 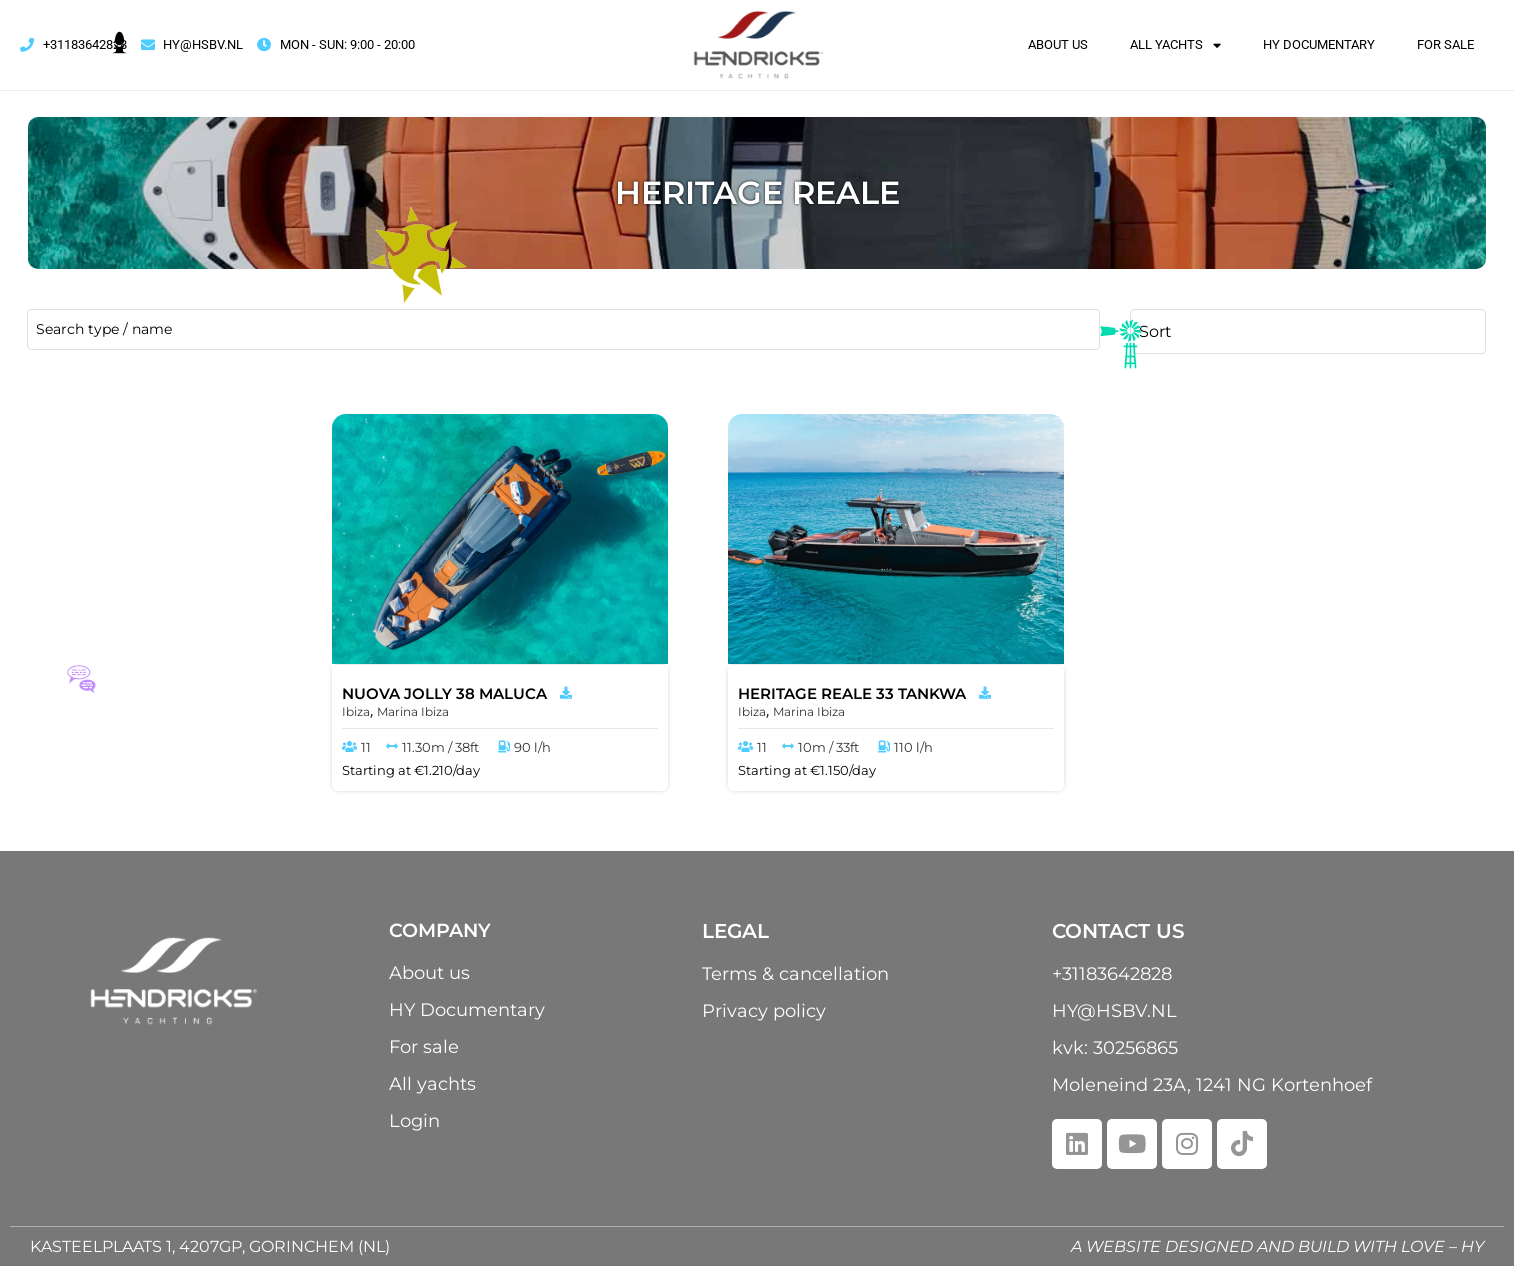 I want to click on windmill or wind pump structure icon, so click(x=1121, y=343).